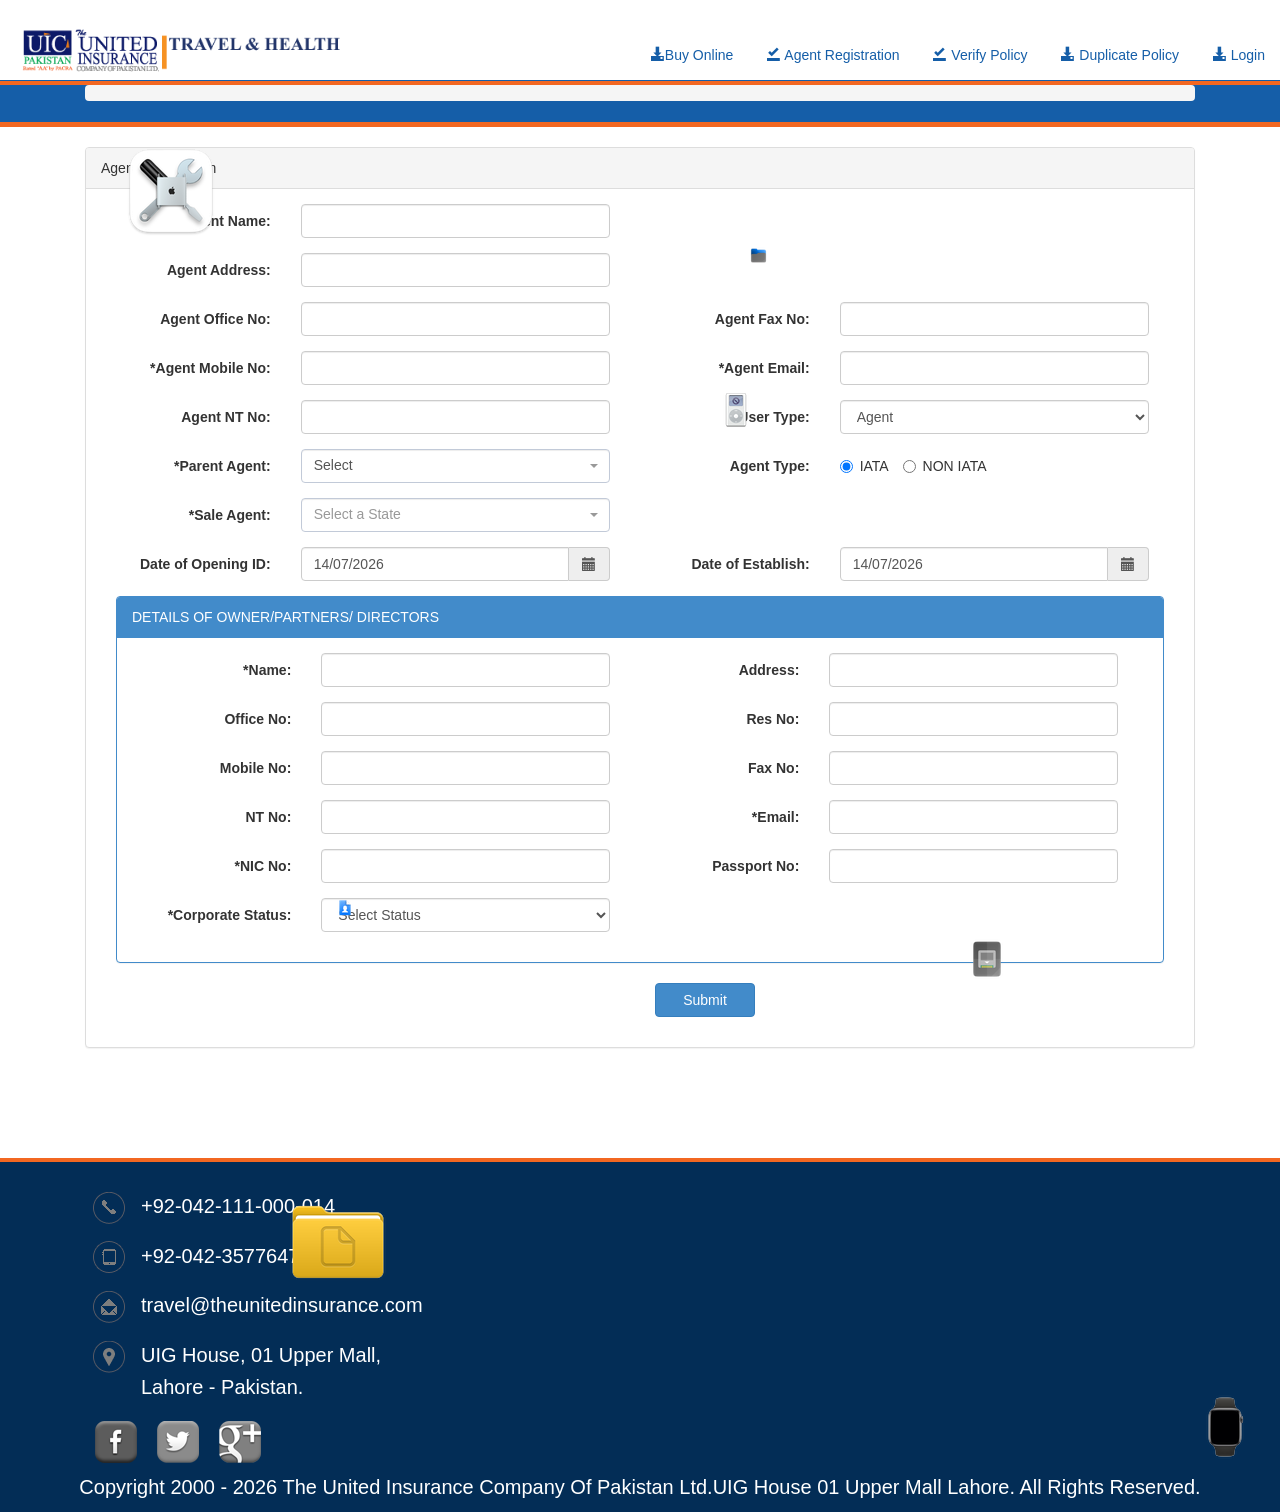  What do you see at coordinates (1225, 1427) in the screenshot?
I see `apple watch se 2 device icon` at bounding box center [1225, 1427].